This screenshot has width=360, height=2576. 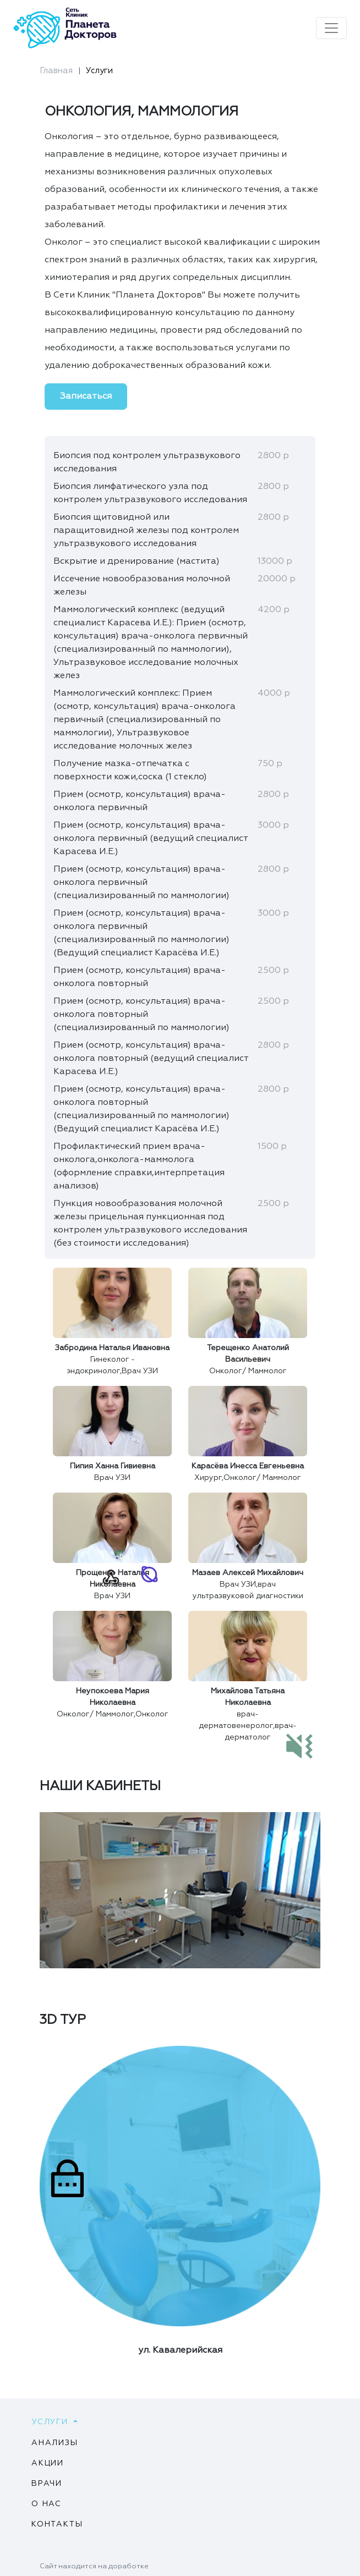 What do you see at coordinates (149, 1575) in the screenshot?
I see `explore global or worldwide content` at bounding box center [149, 1575].